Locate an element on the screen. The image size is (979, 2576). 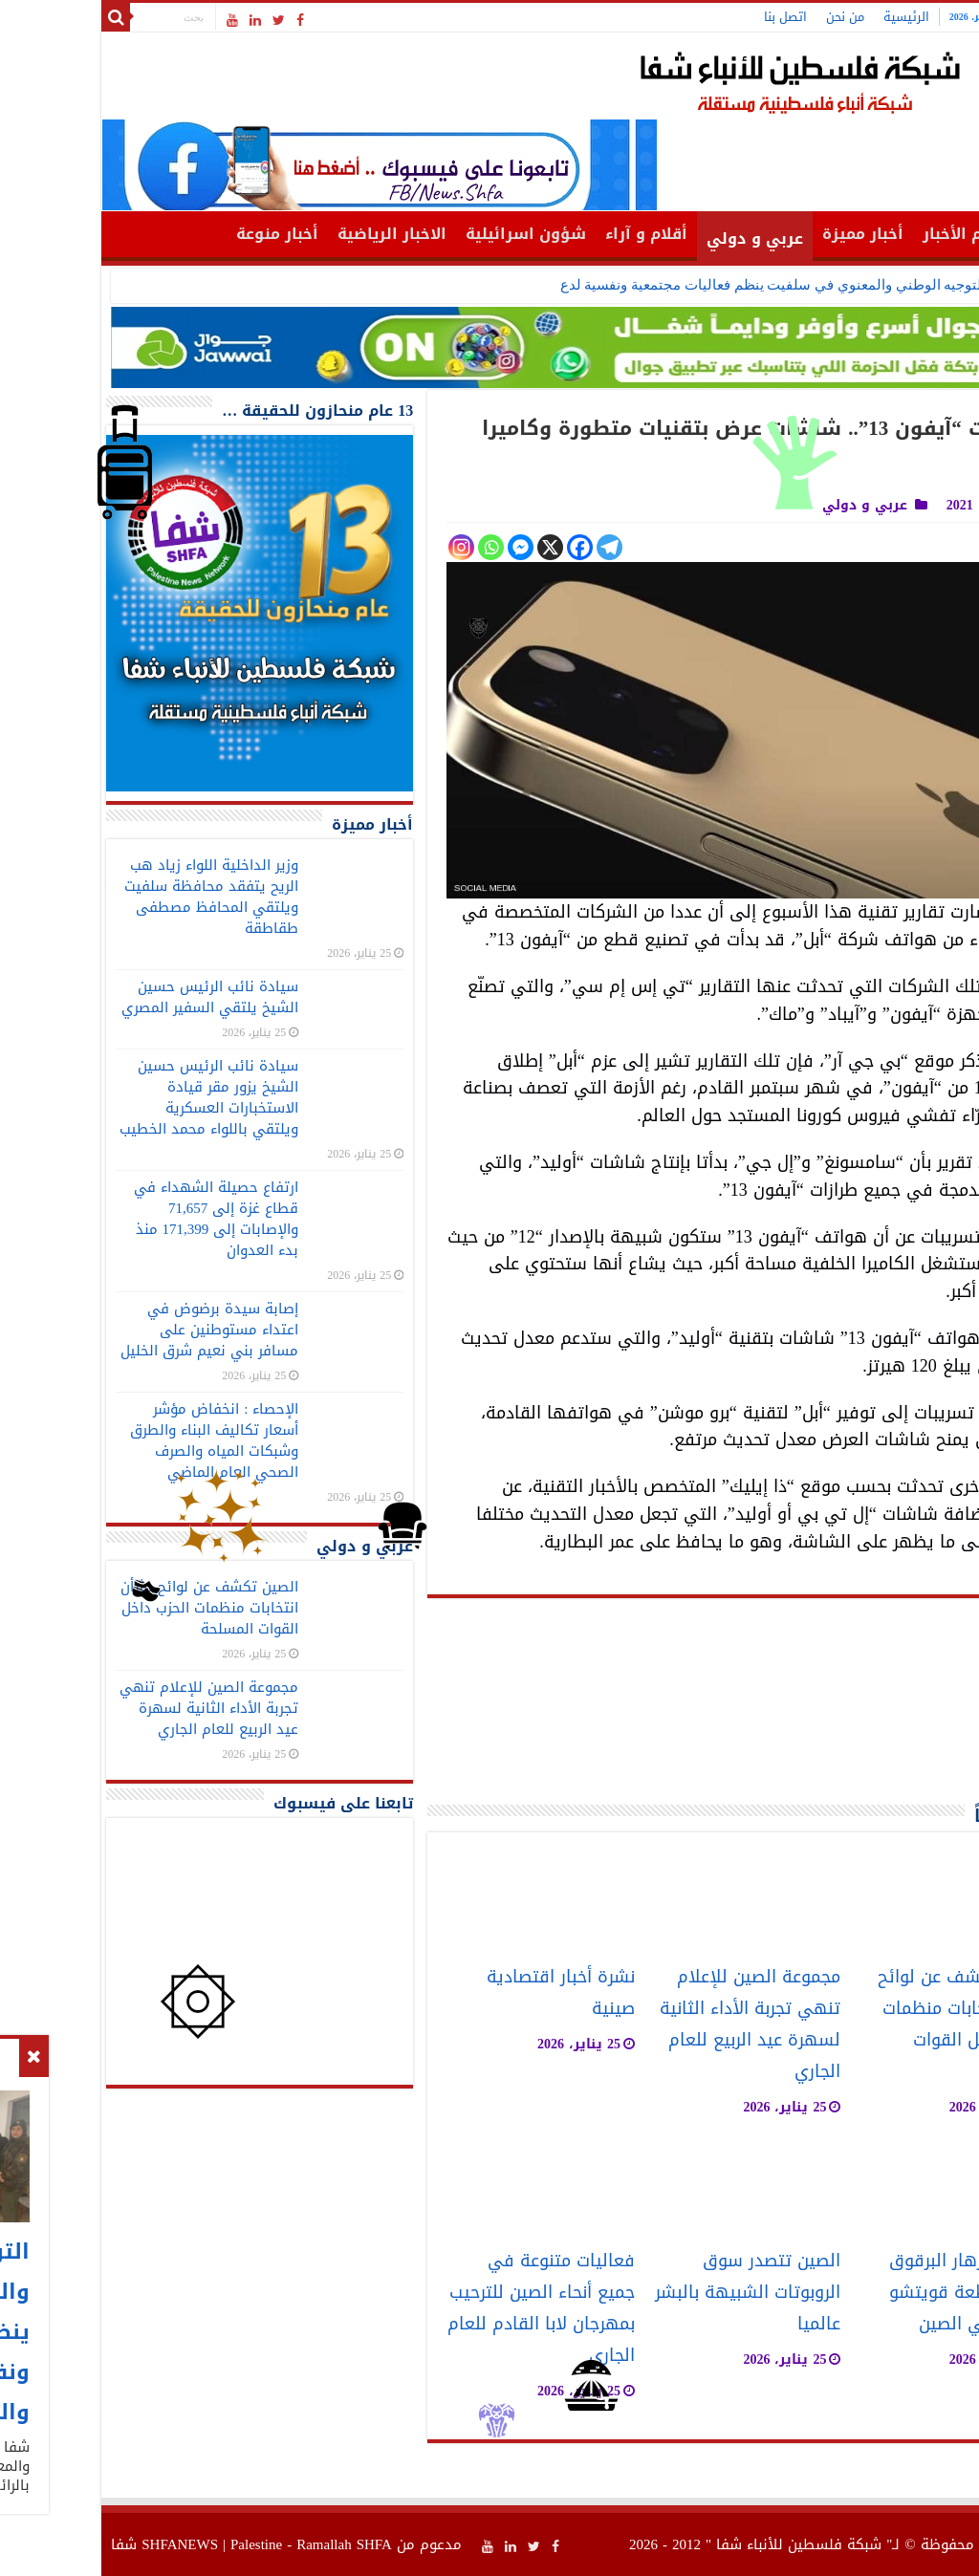
high-five or wave gesture is located at coordinates (794, 463).